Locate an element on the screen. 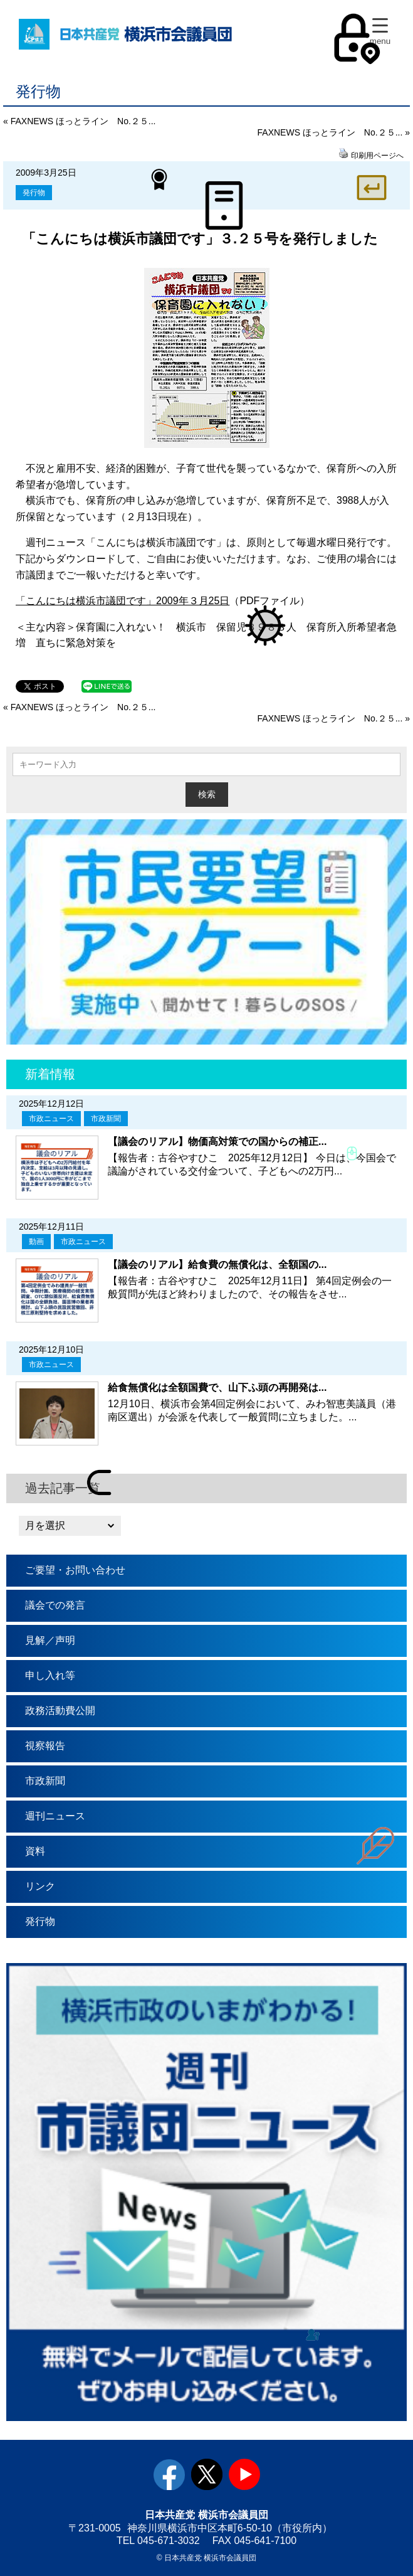 The height and width of the screenshot is (2576, 413). sign in with passkey authentication is located at coordinates (313, 2335).